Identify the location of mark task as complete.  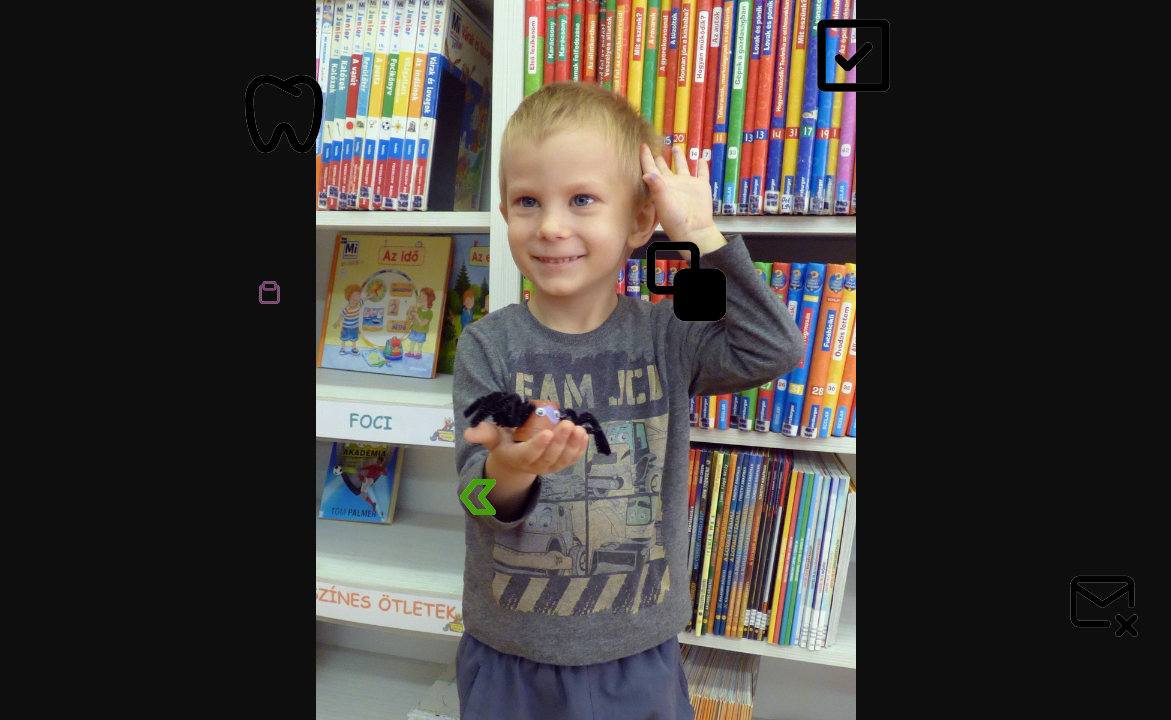
(853, 55).